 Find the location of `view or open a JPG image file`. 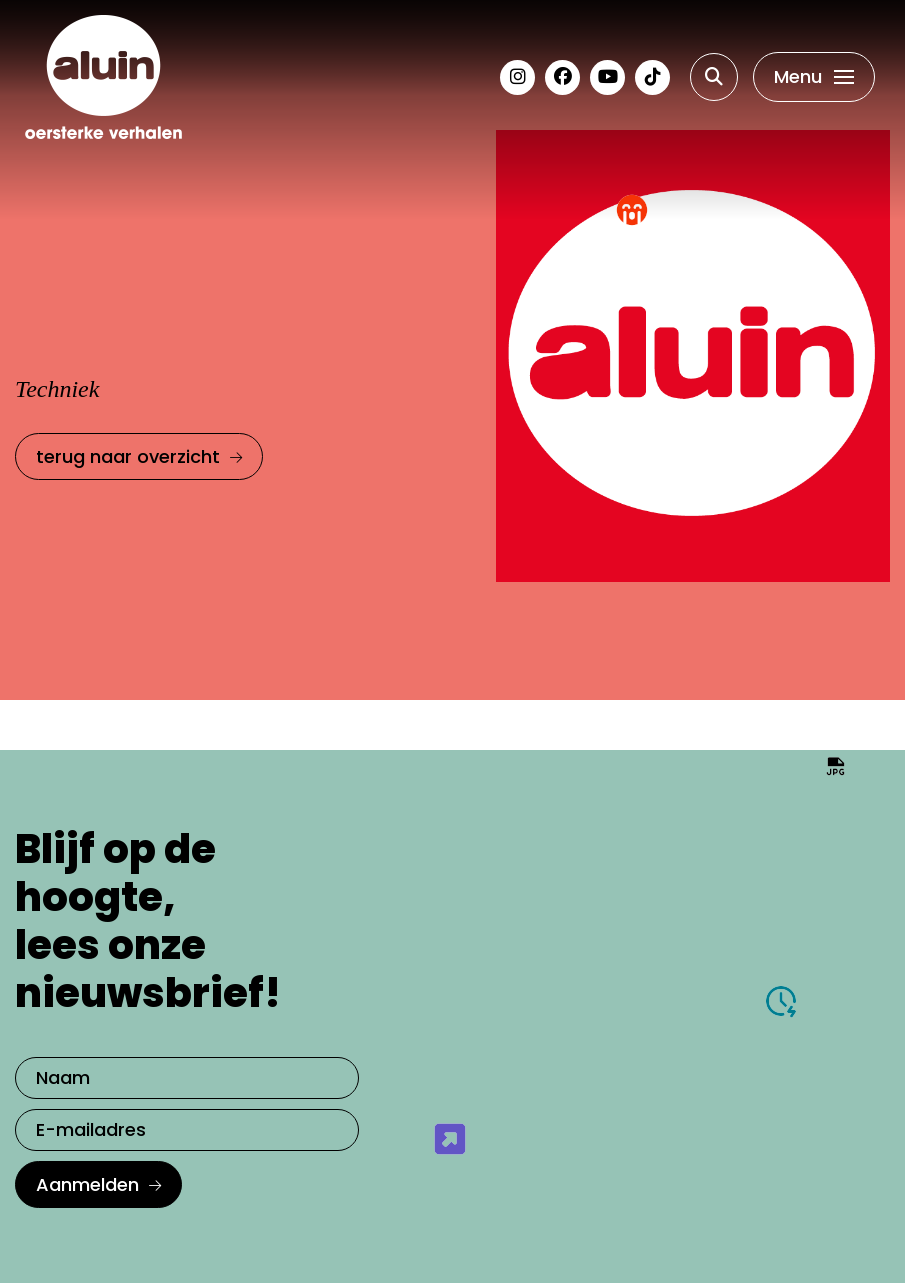

view or open a JPG image file is located at coordinates (836, 767).